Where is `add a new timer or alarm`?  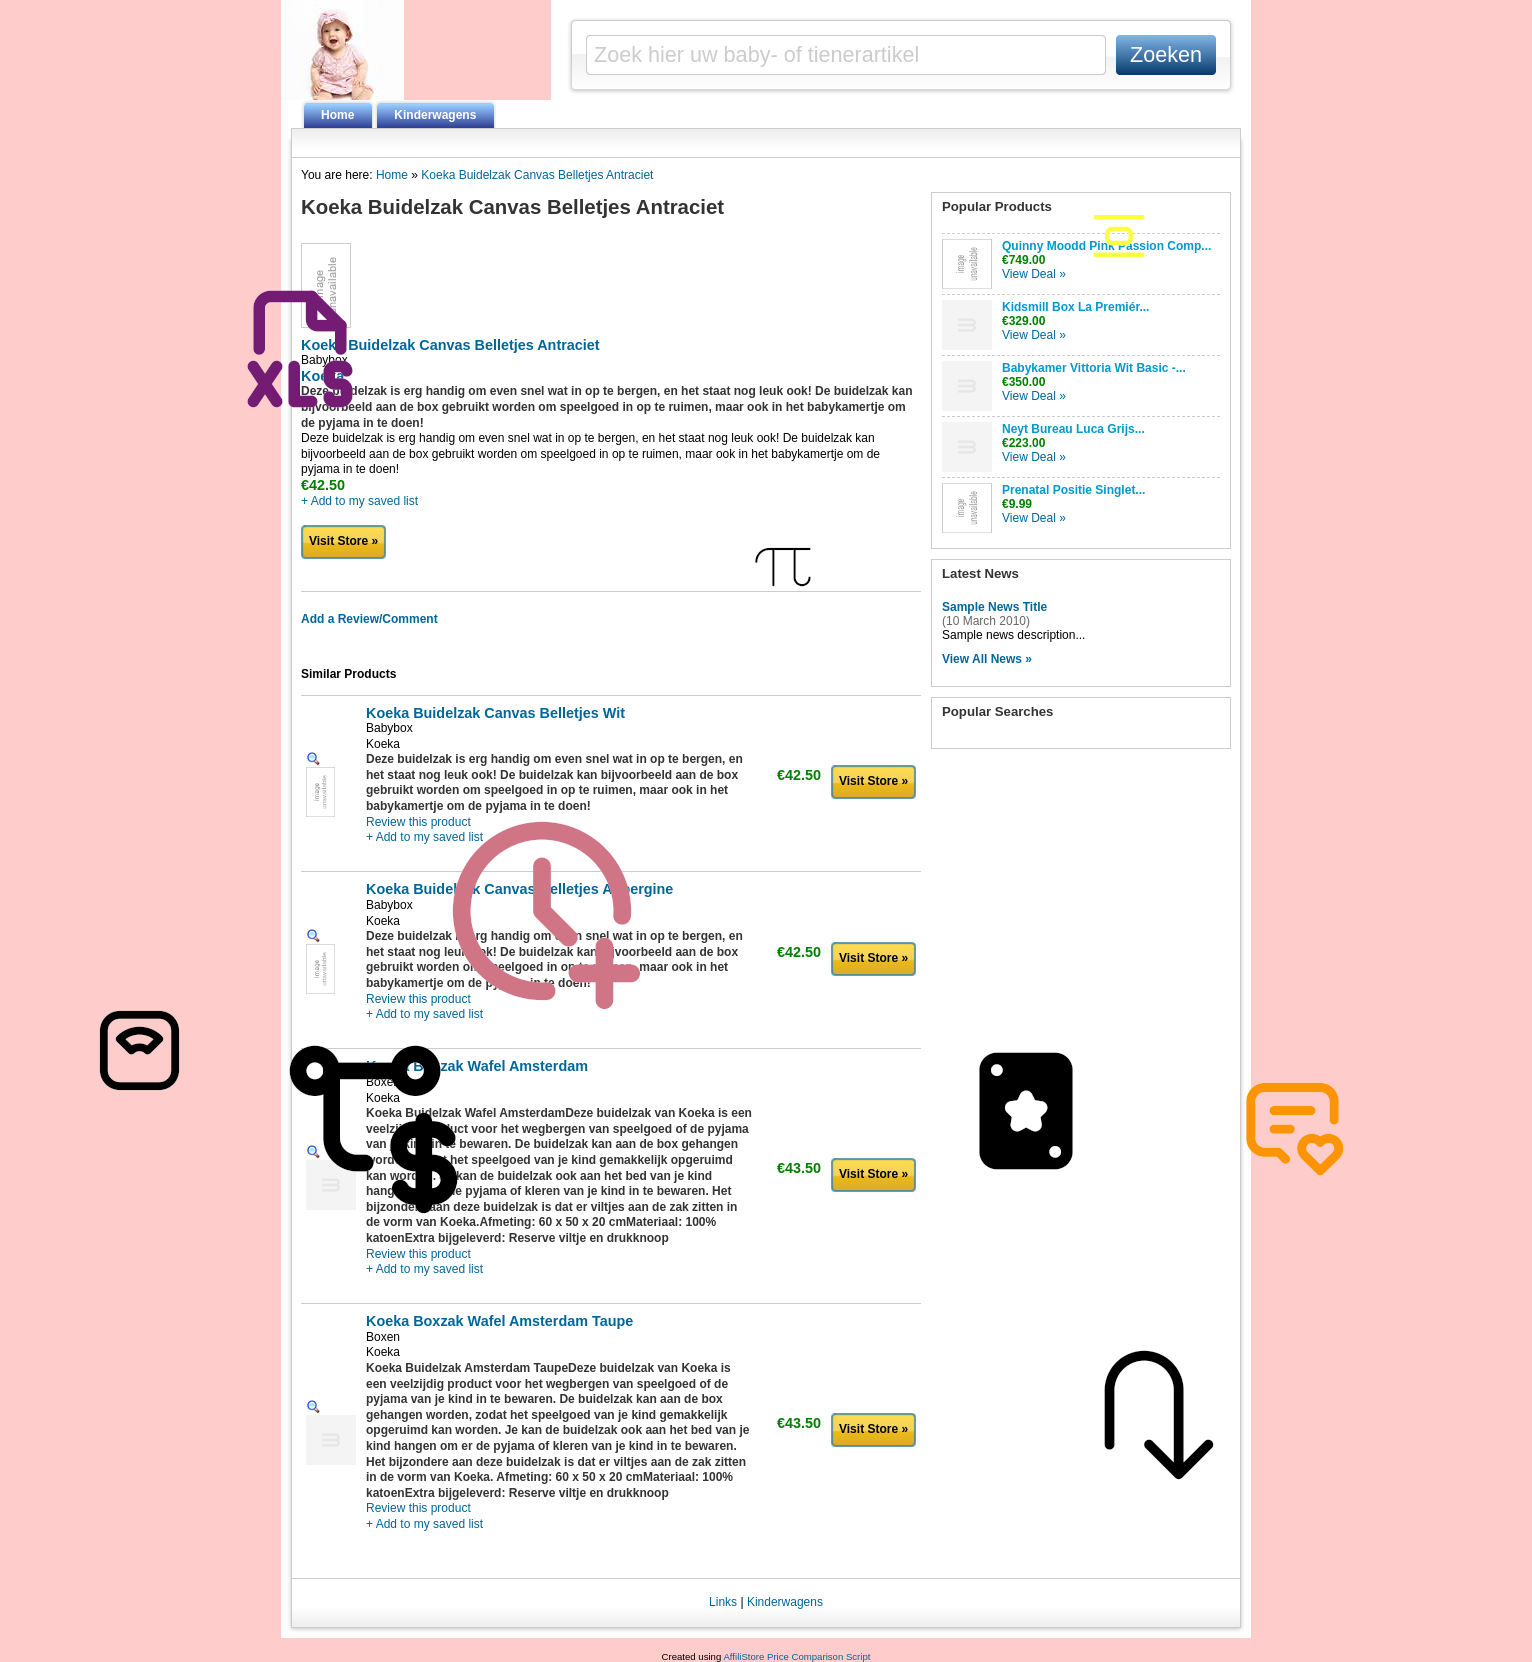
add a new timer or alarm is located at coordinates (542, 911).